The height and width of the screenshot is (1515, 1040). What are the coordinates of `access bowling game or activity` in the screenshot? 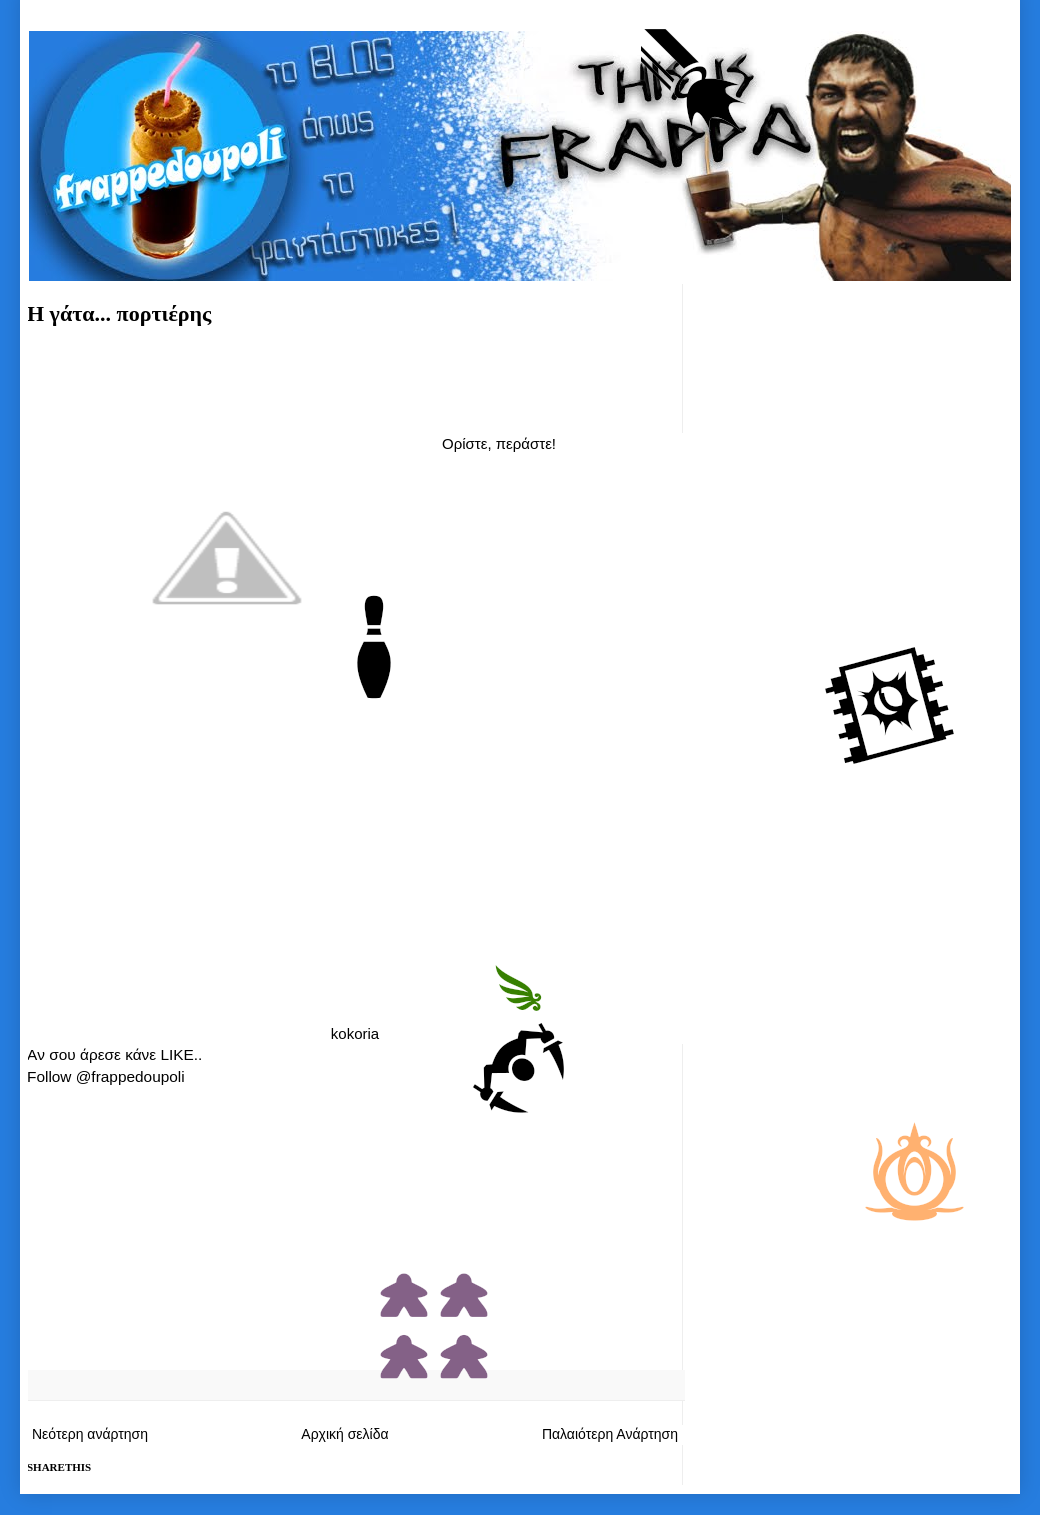 It's located at (374, 647).